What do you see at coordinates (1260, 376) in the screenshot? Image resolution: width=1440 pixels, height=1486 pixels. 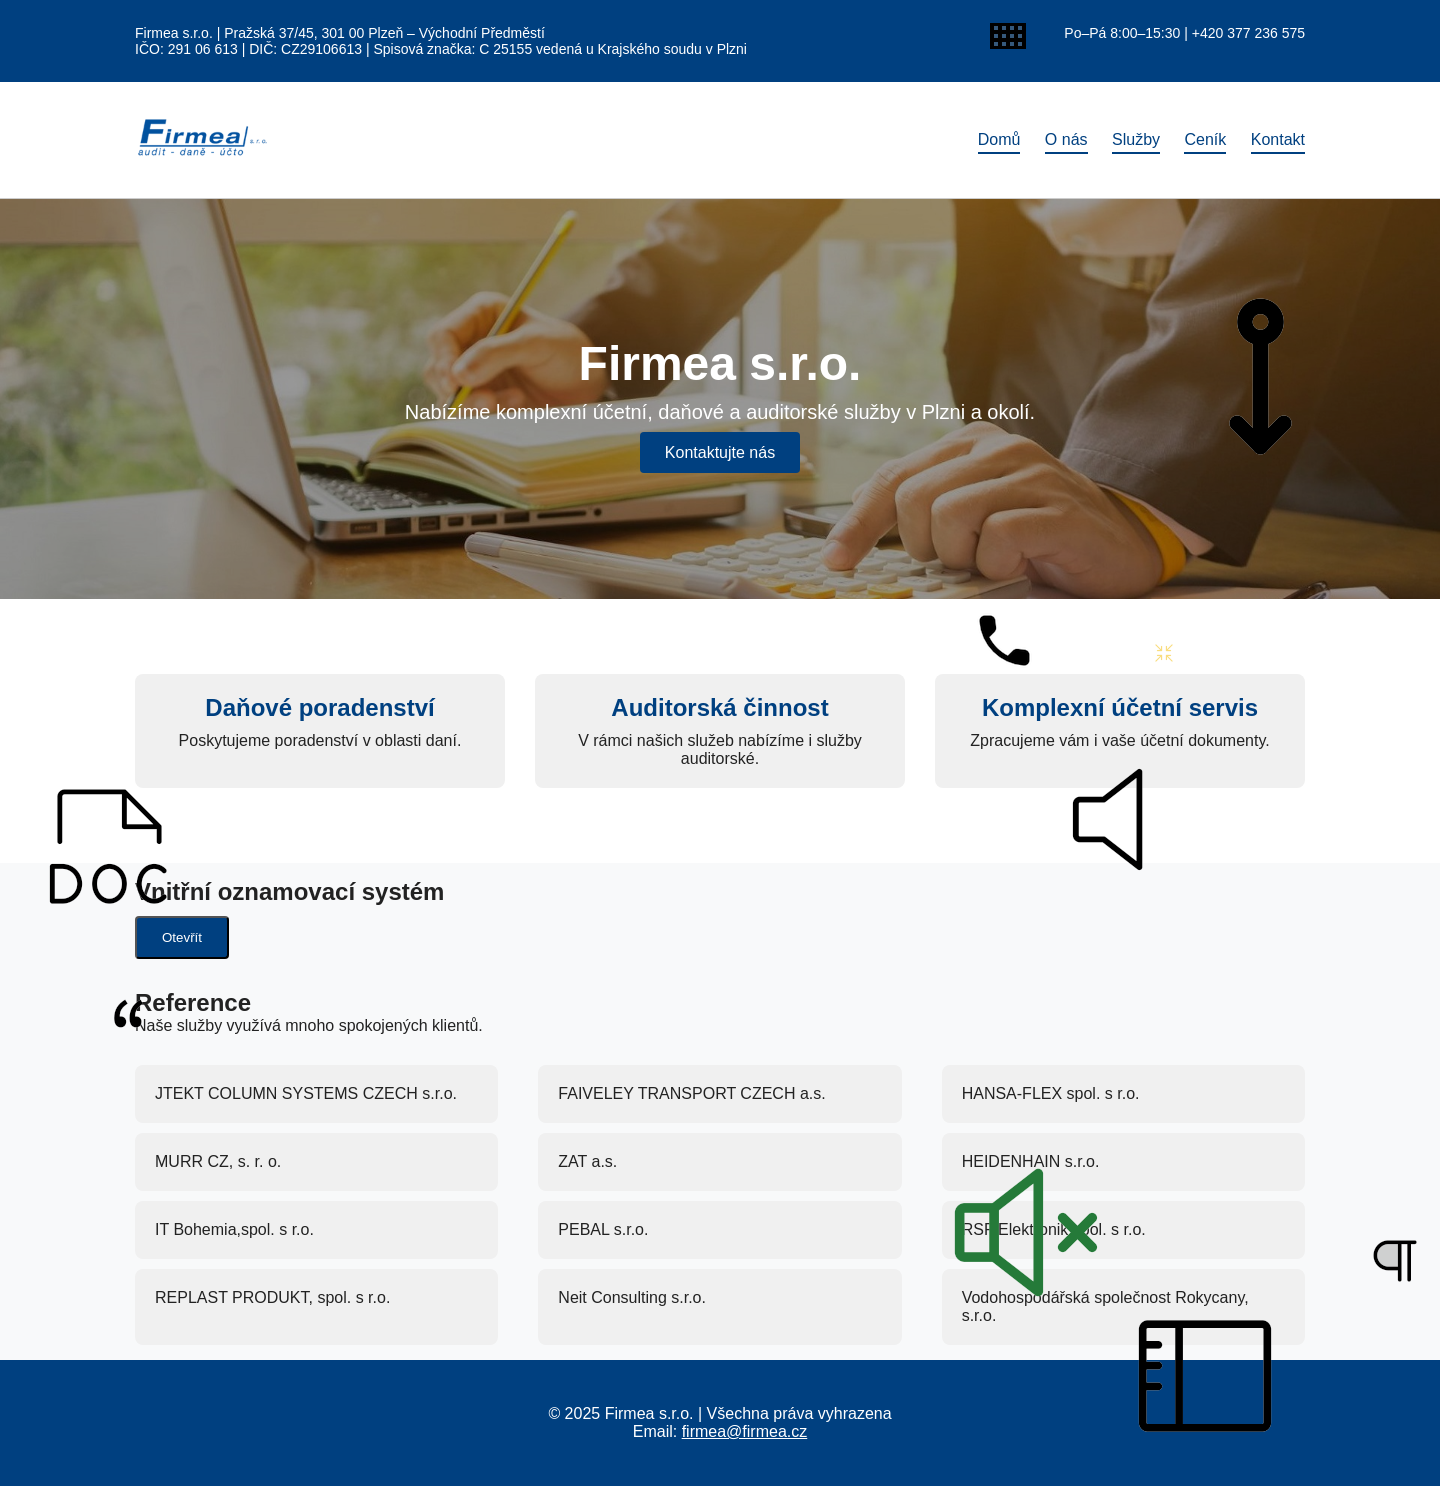 I see `scroll down or view more content` at bounding box center [1260, 376].